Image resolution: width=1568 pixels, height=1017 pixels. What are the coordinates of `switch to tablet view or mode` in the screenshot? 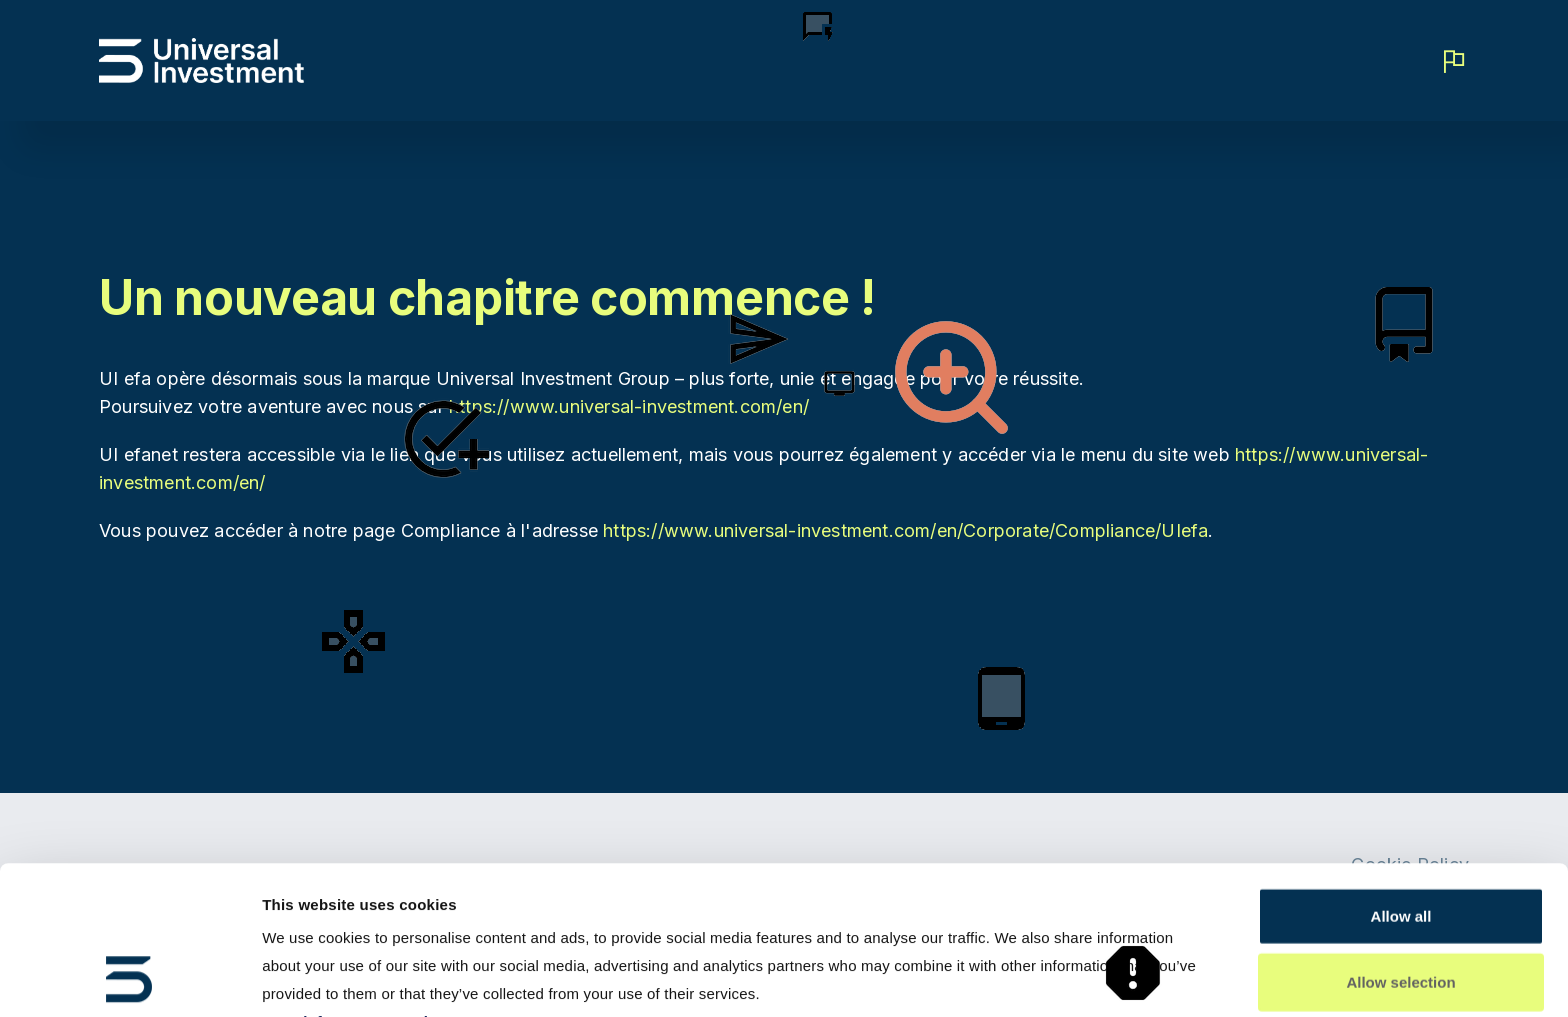 It's located at (1001, 698).